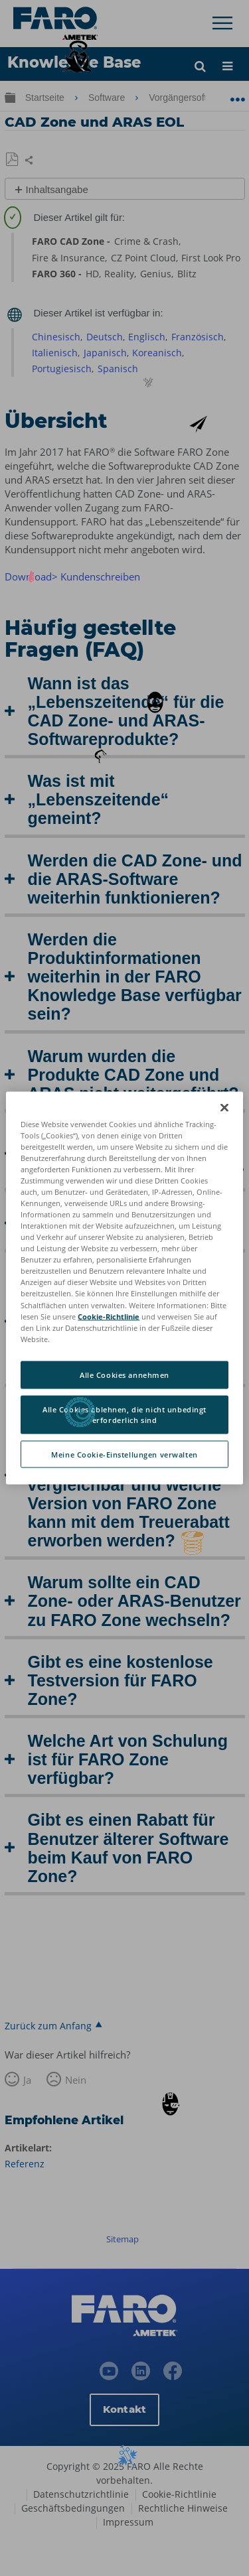  I want to click on view stone monument or landmark, so click(32, 576).